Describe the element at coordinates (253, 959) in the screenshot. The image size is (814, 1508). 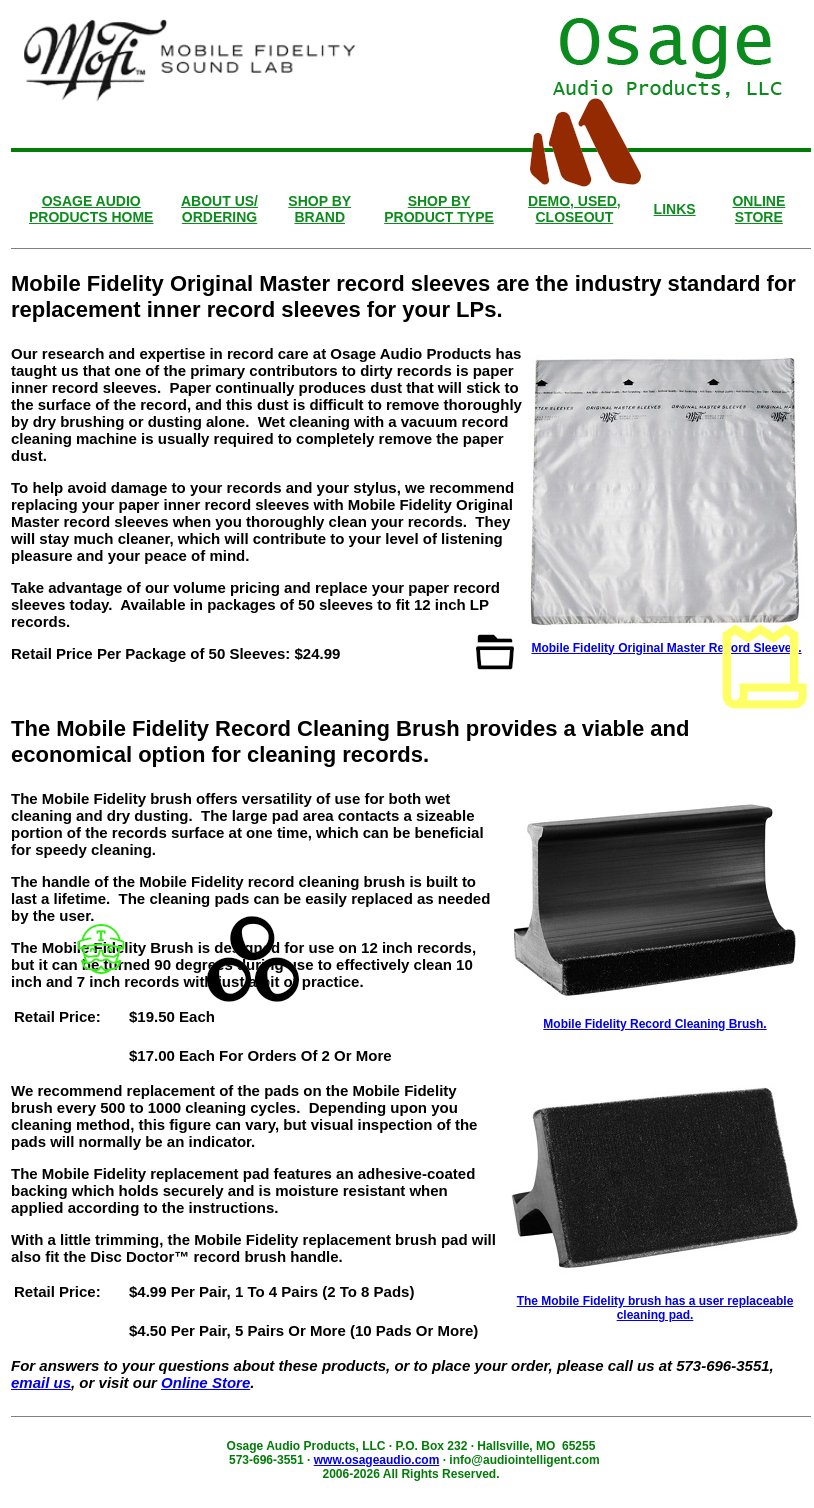
I see `getx state management framework logo` at that location.